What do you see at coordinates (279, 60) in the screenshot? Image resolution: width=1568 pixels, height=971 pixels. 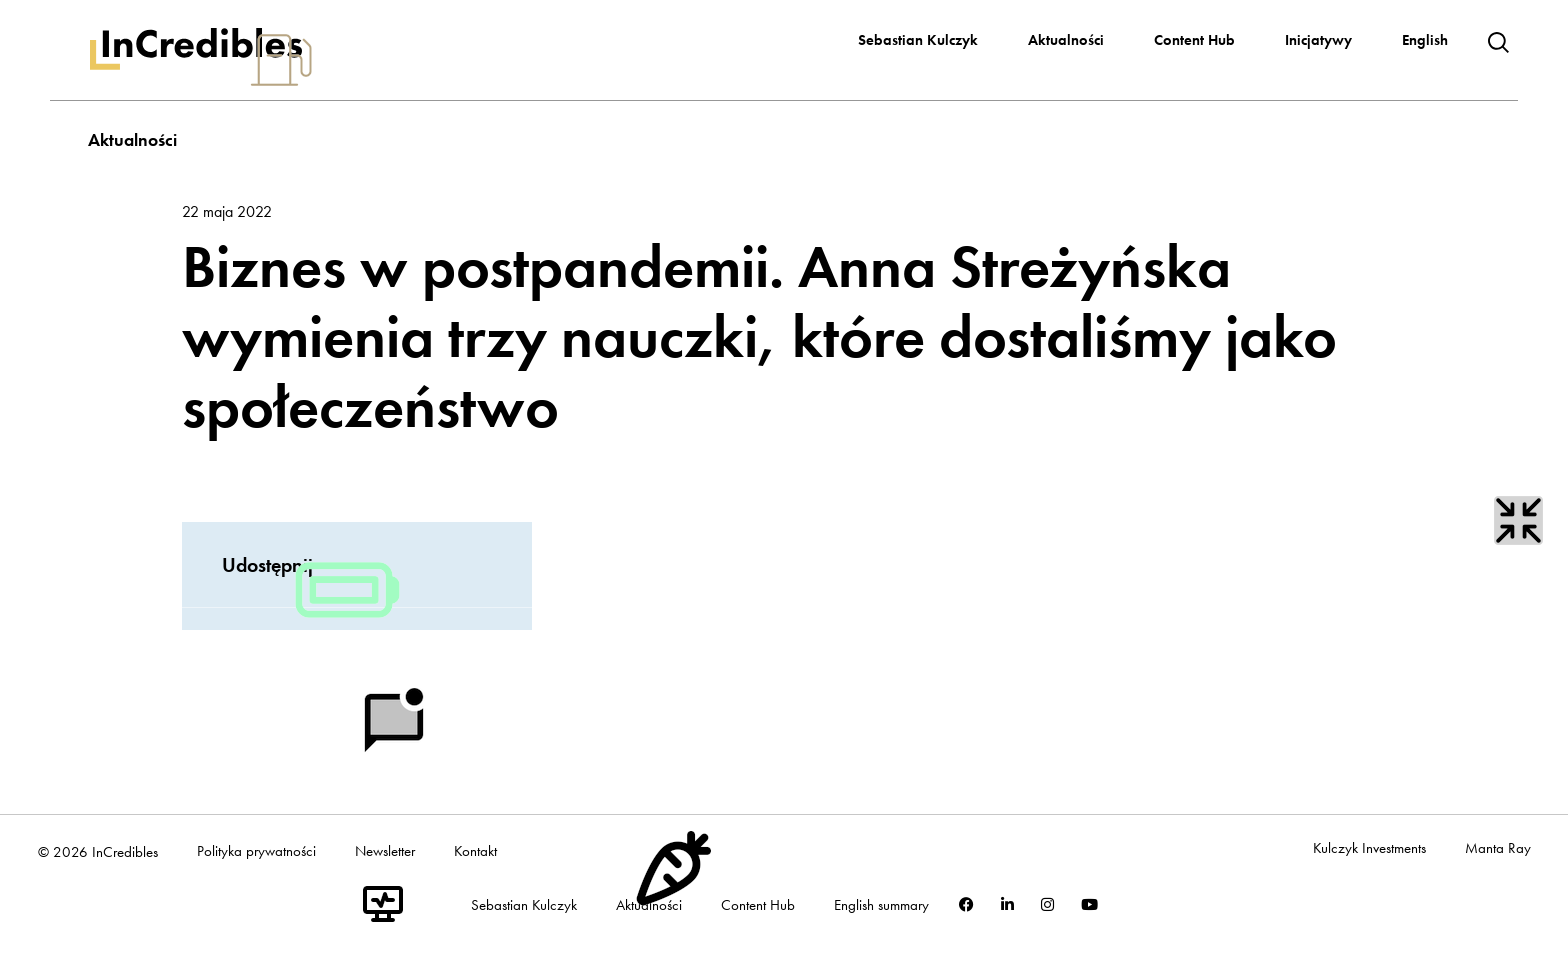 I see `find nearby gas stations` at bounding box center [279, 60].